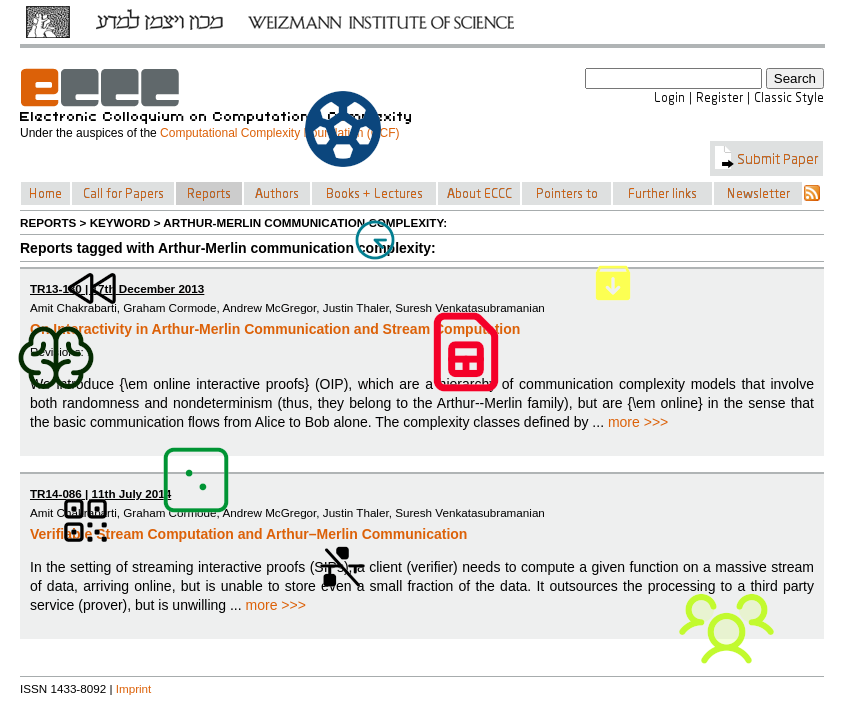  I want to click on scan or generate a qr code, so click(85, 520).